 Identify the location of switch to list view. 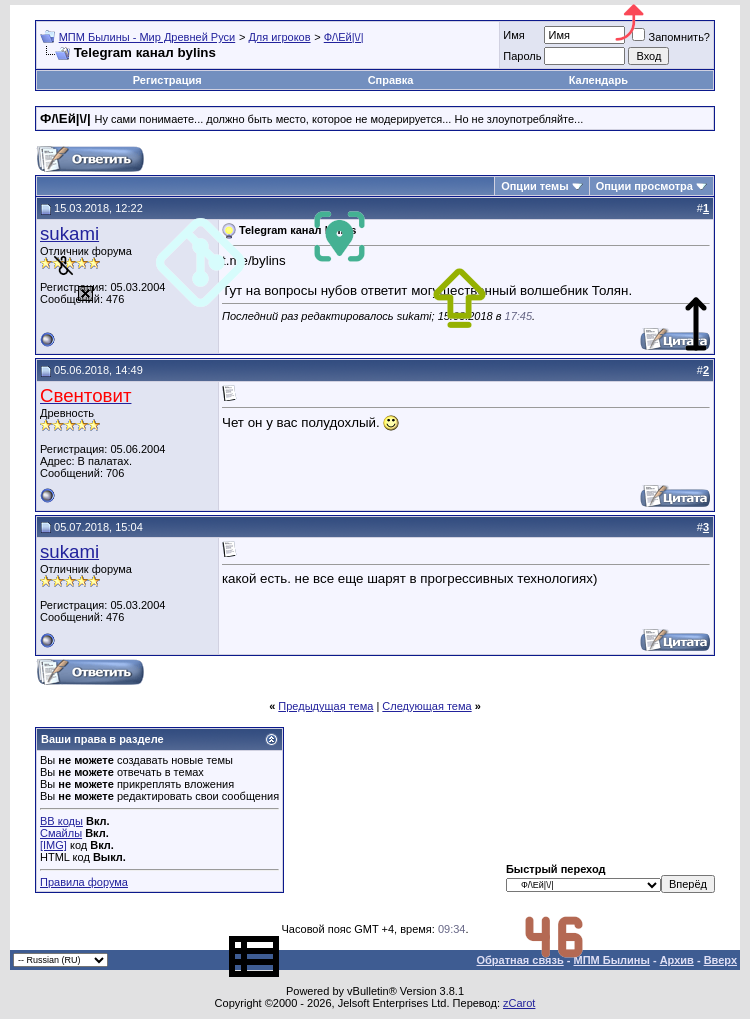
(255, 956).